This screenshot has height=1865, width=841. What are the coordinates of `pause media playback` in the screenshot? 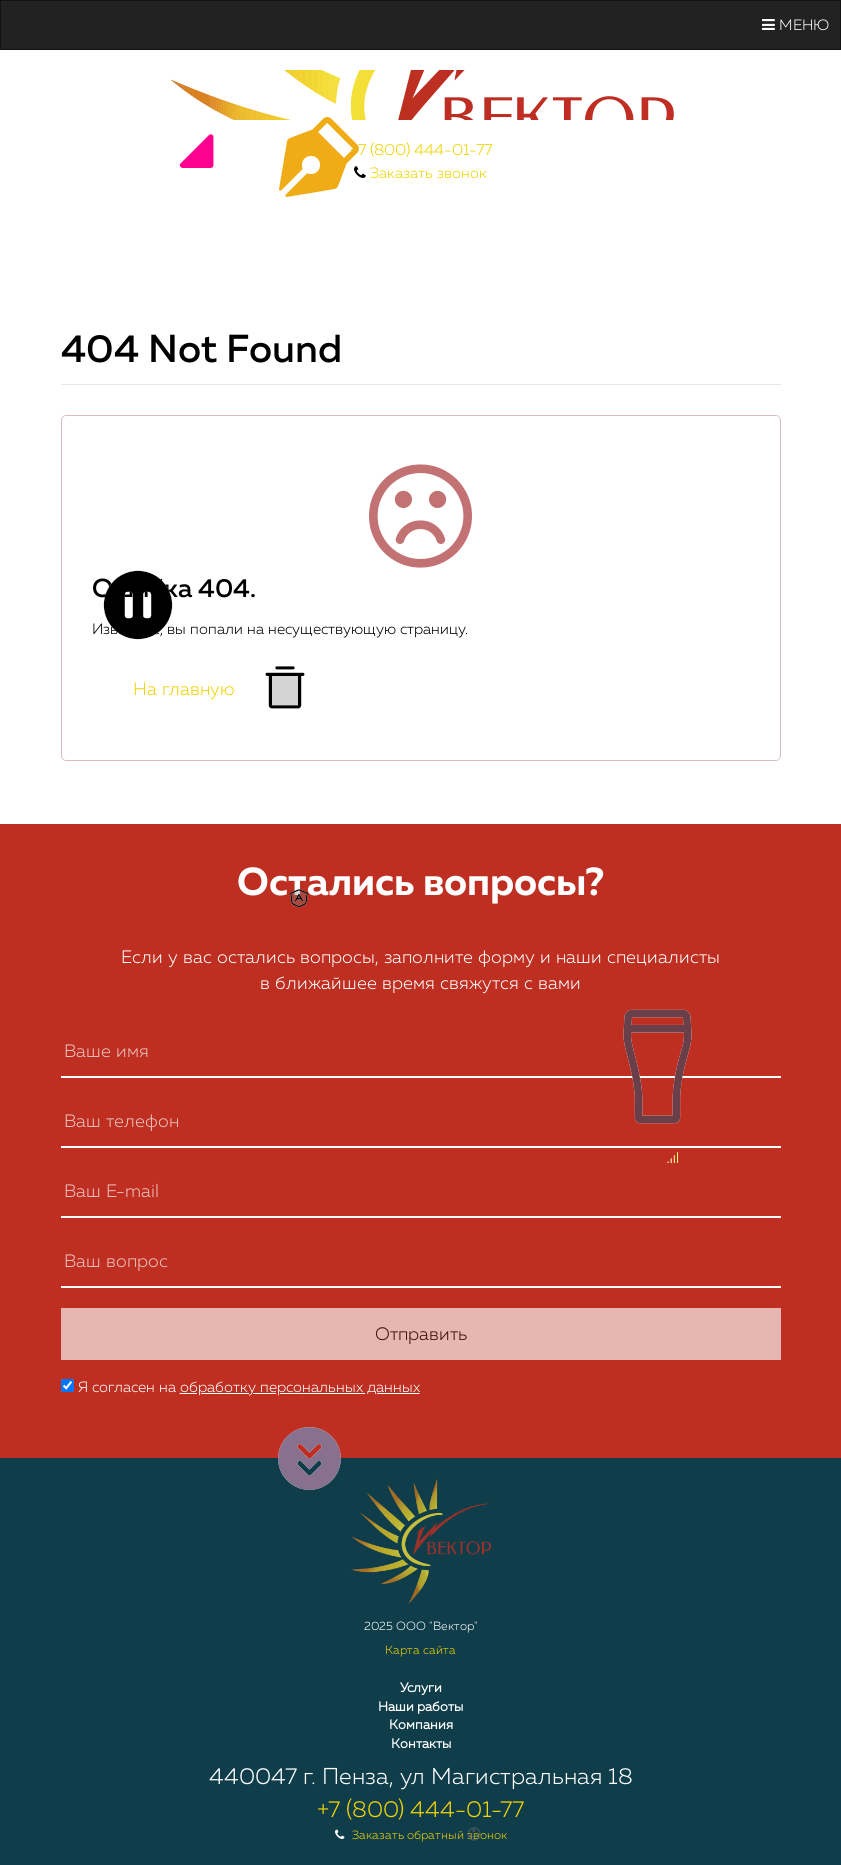 It's located at (138, 605).